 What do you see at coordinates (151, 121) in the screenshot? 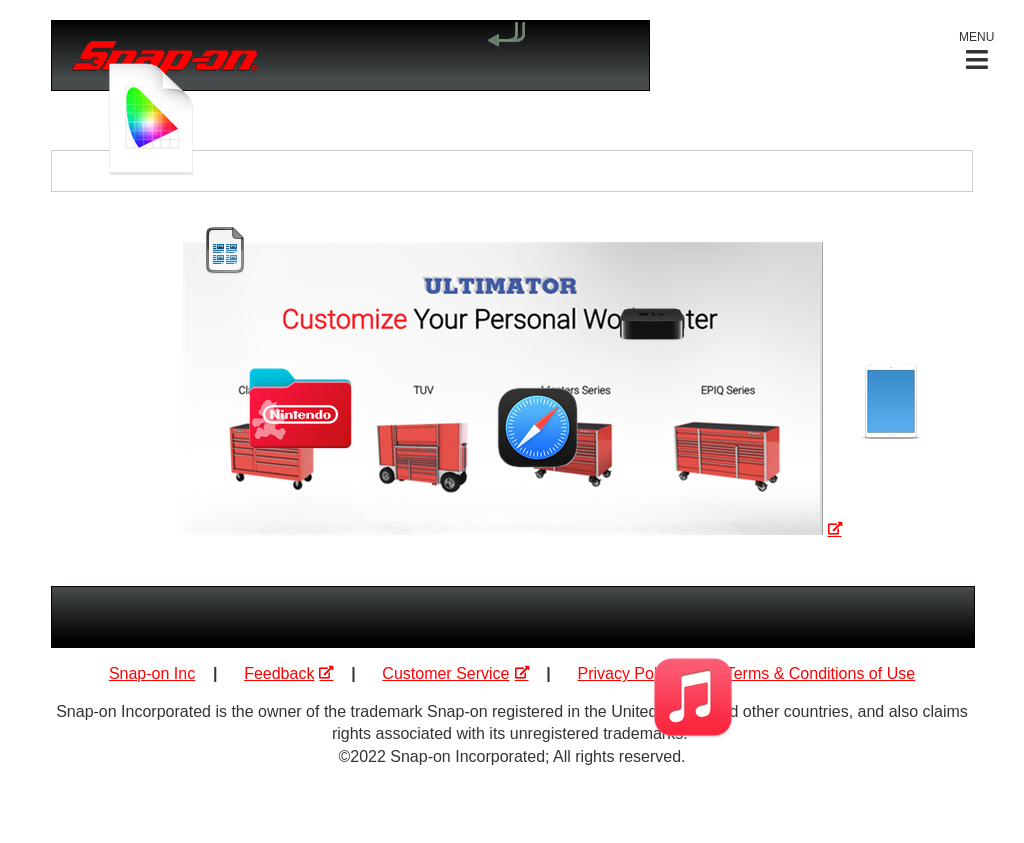
I see `open color sync profile settings` at bounding box center [151, 121].